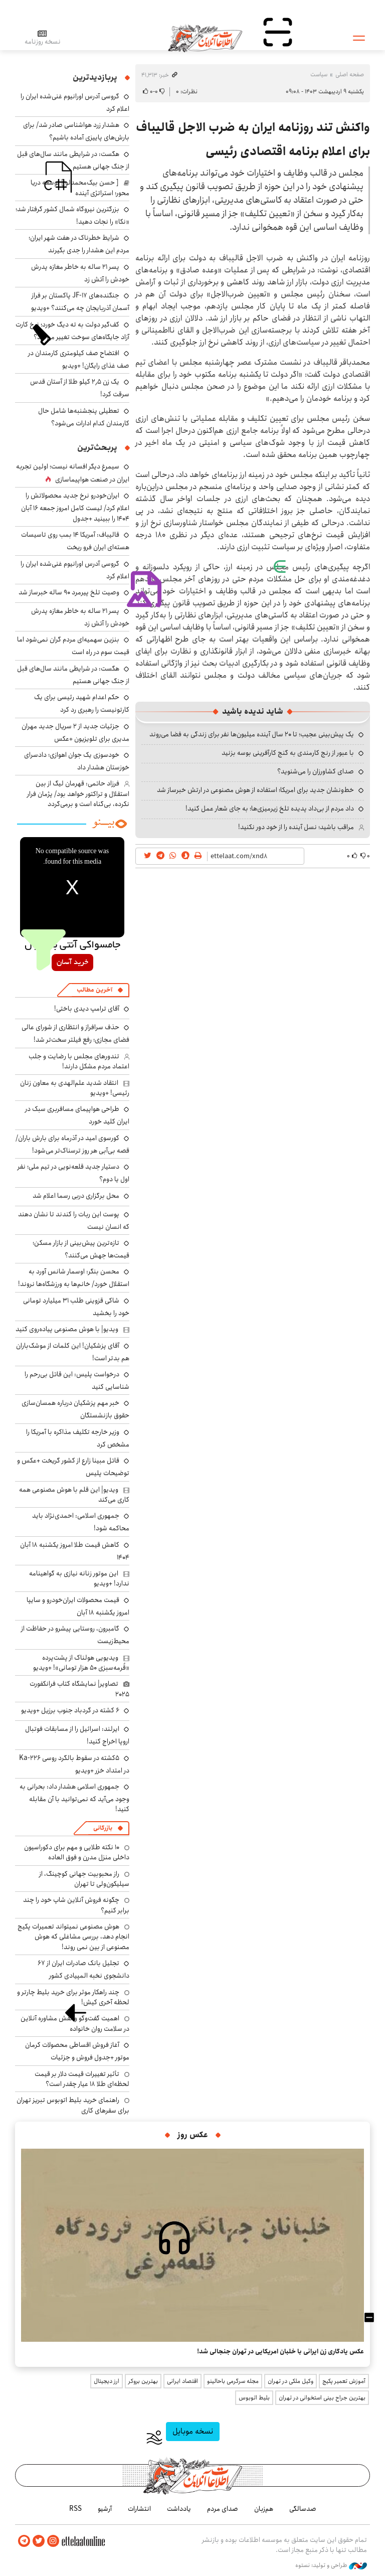 This screenshot has width=385, height=2576. What do you see at coordinates (174, 2239) in the screenshot?
I see `listen to audio or music` at bounding box center [174, 2239].